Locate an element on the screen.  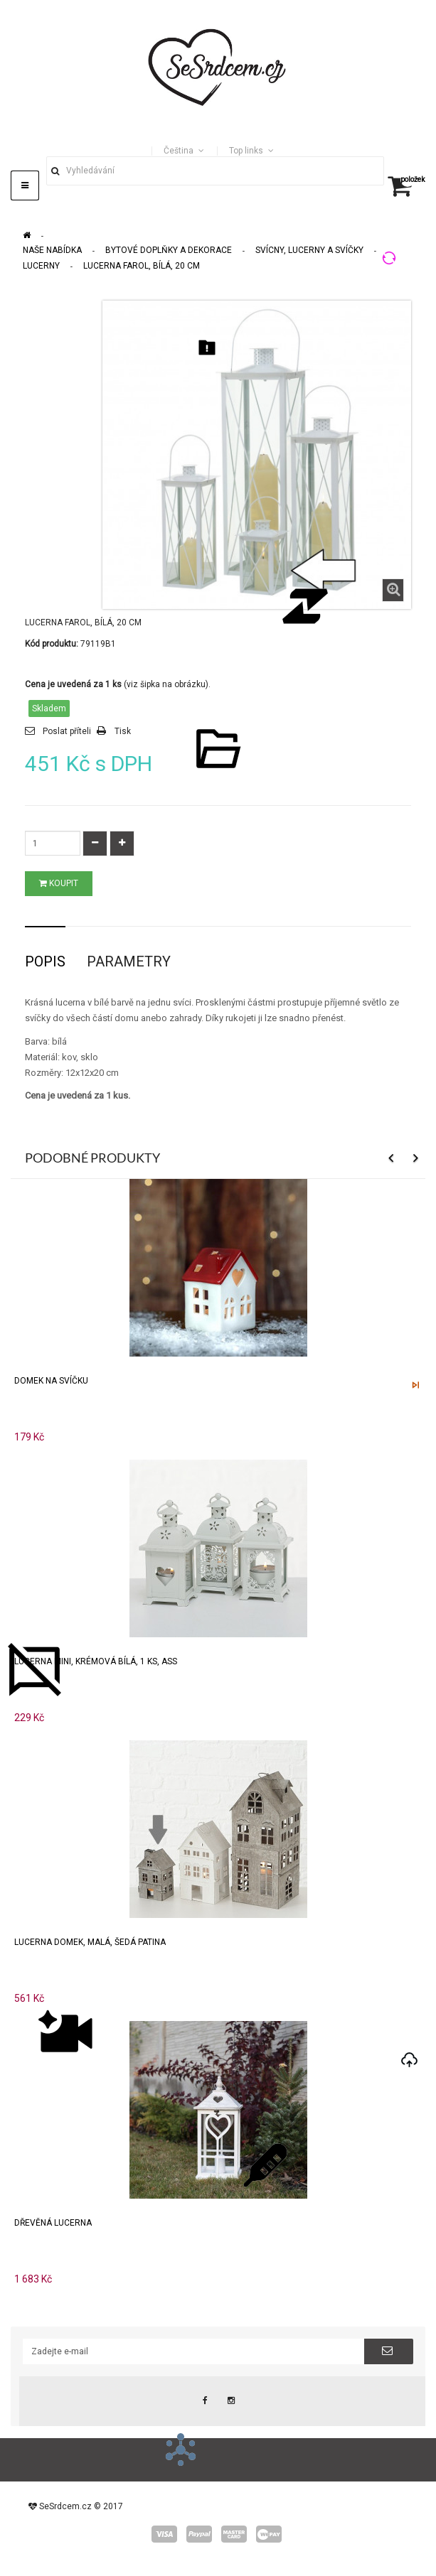
upload file to cloud storage is located at coordinates (409, 2059).